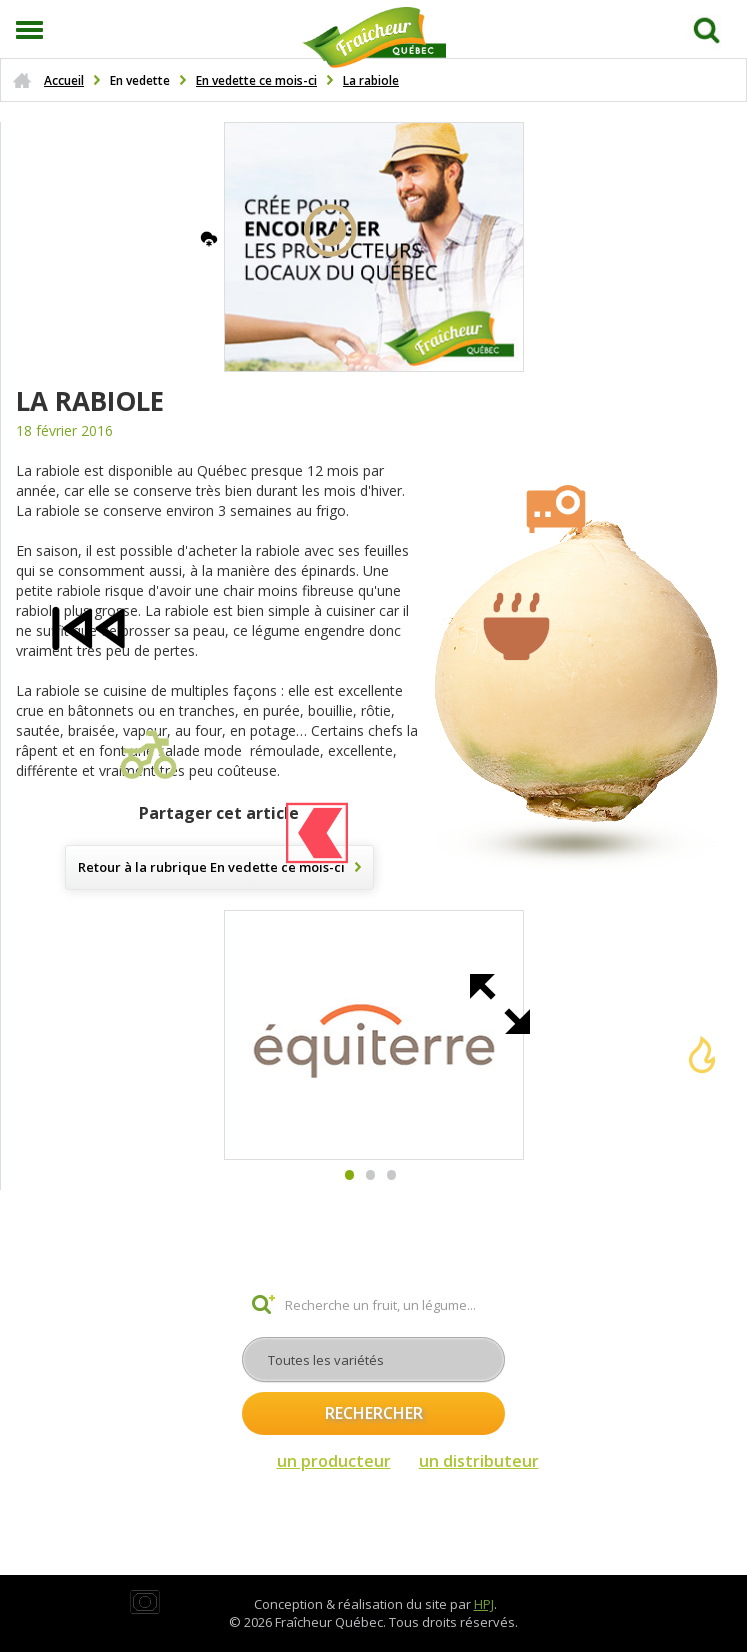 The image size is (747, 1652). What do you see at coordinates (556, 509) in the screenshot?
I see `start a presentation` at bounding box center [556, 509].